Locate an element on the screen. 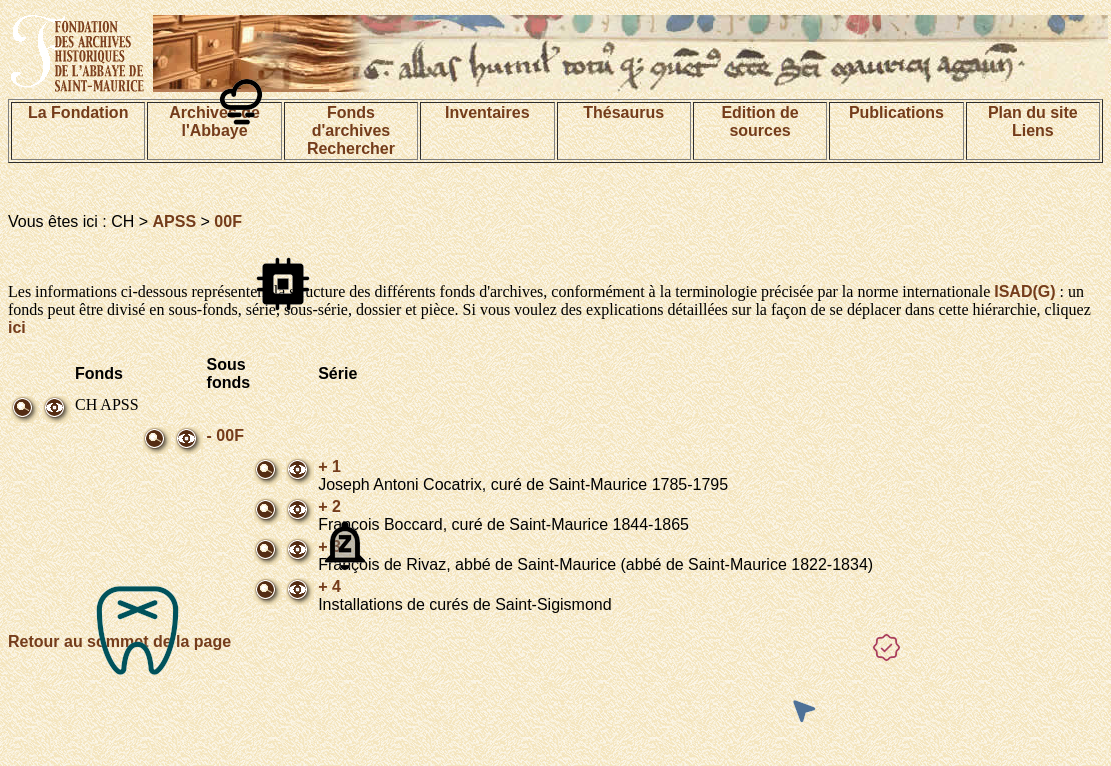 The height and width of the screenshot is (766, 1111). notifications are currently snoozed is located at coordinates (345, 545).